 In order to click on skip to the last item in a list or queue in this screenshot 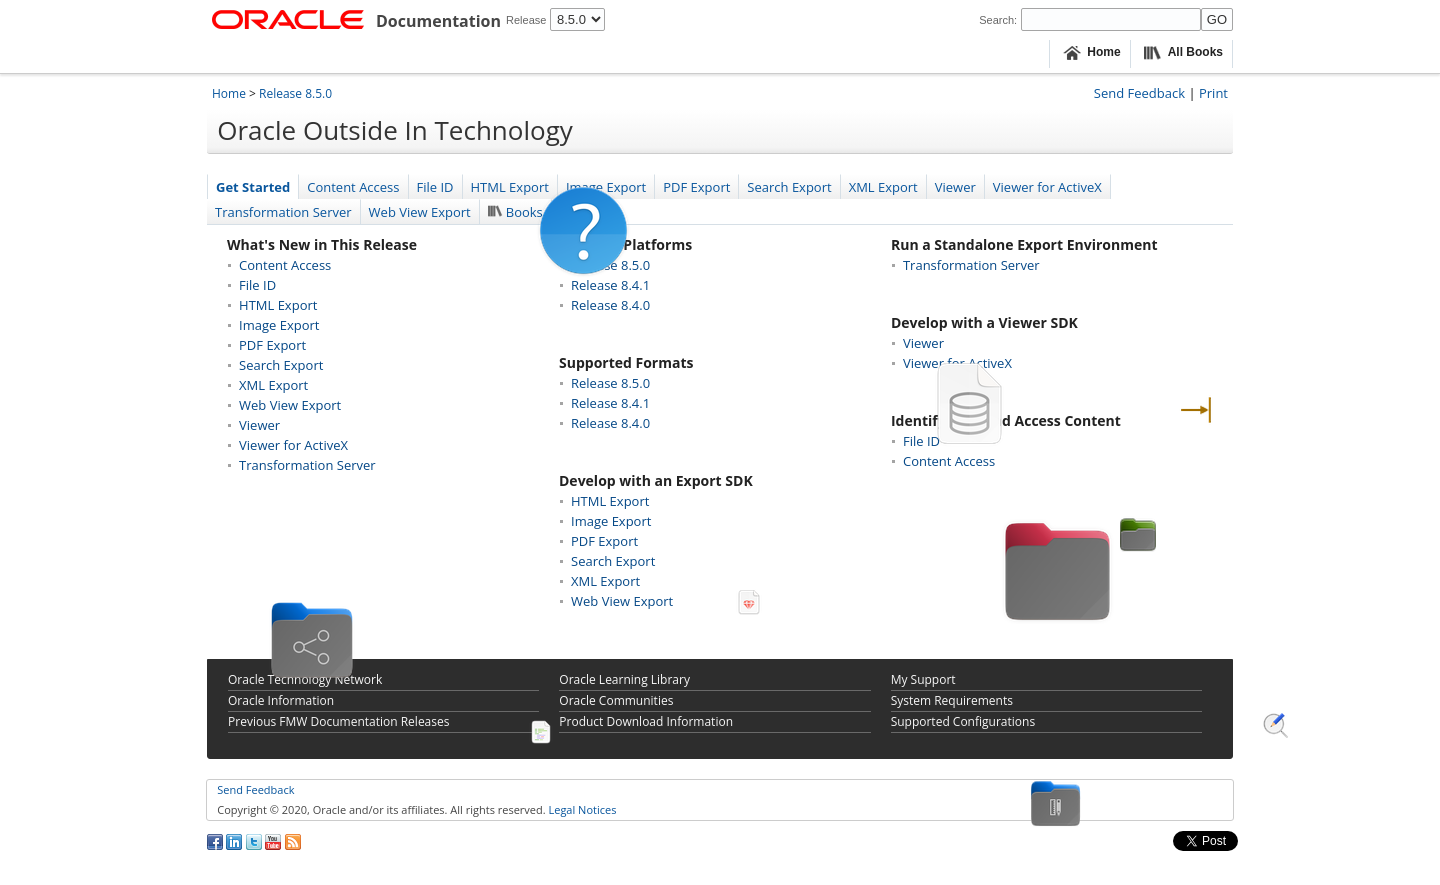, I will do `click(1196, 410)`.